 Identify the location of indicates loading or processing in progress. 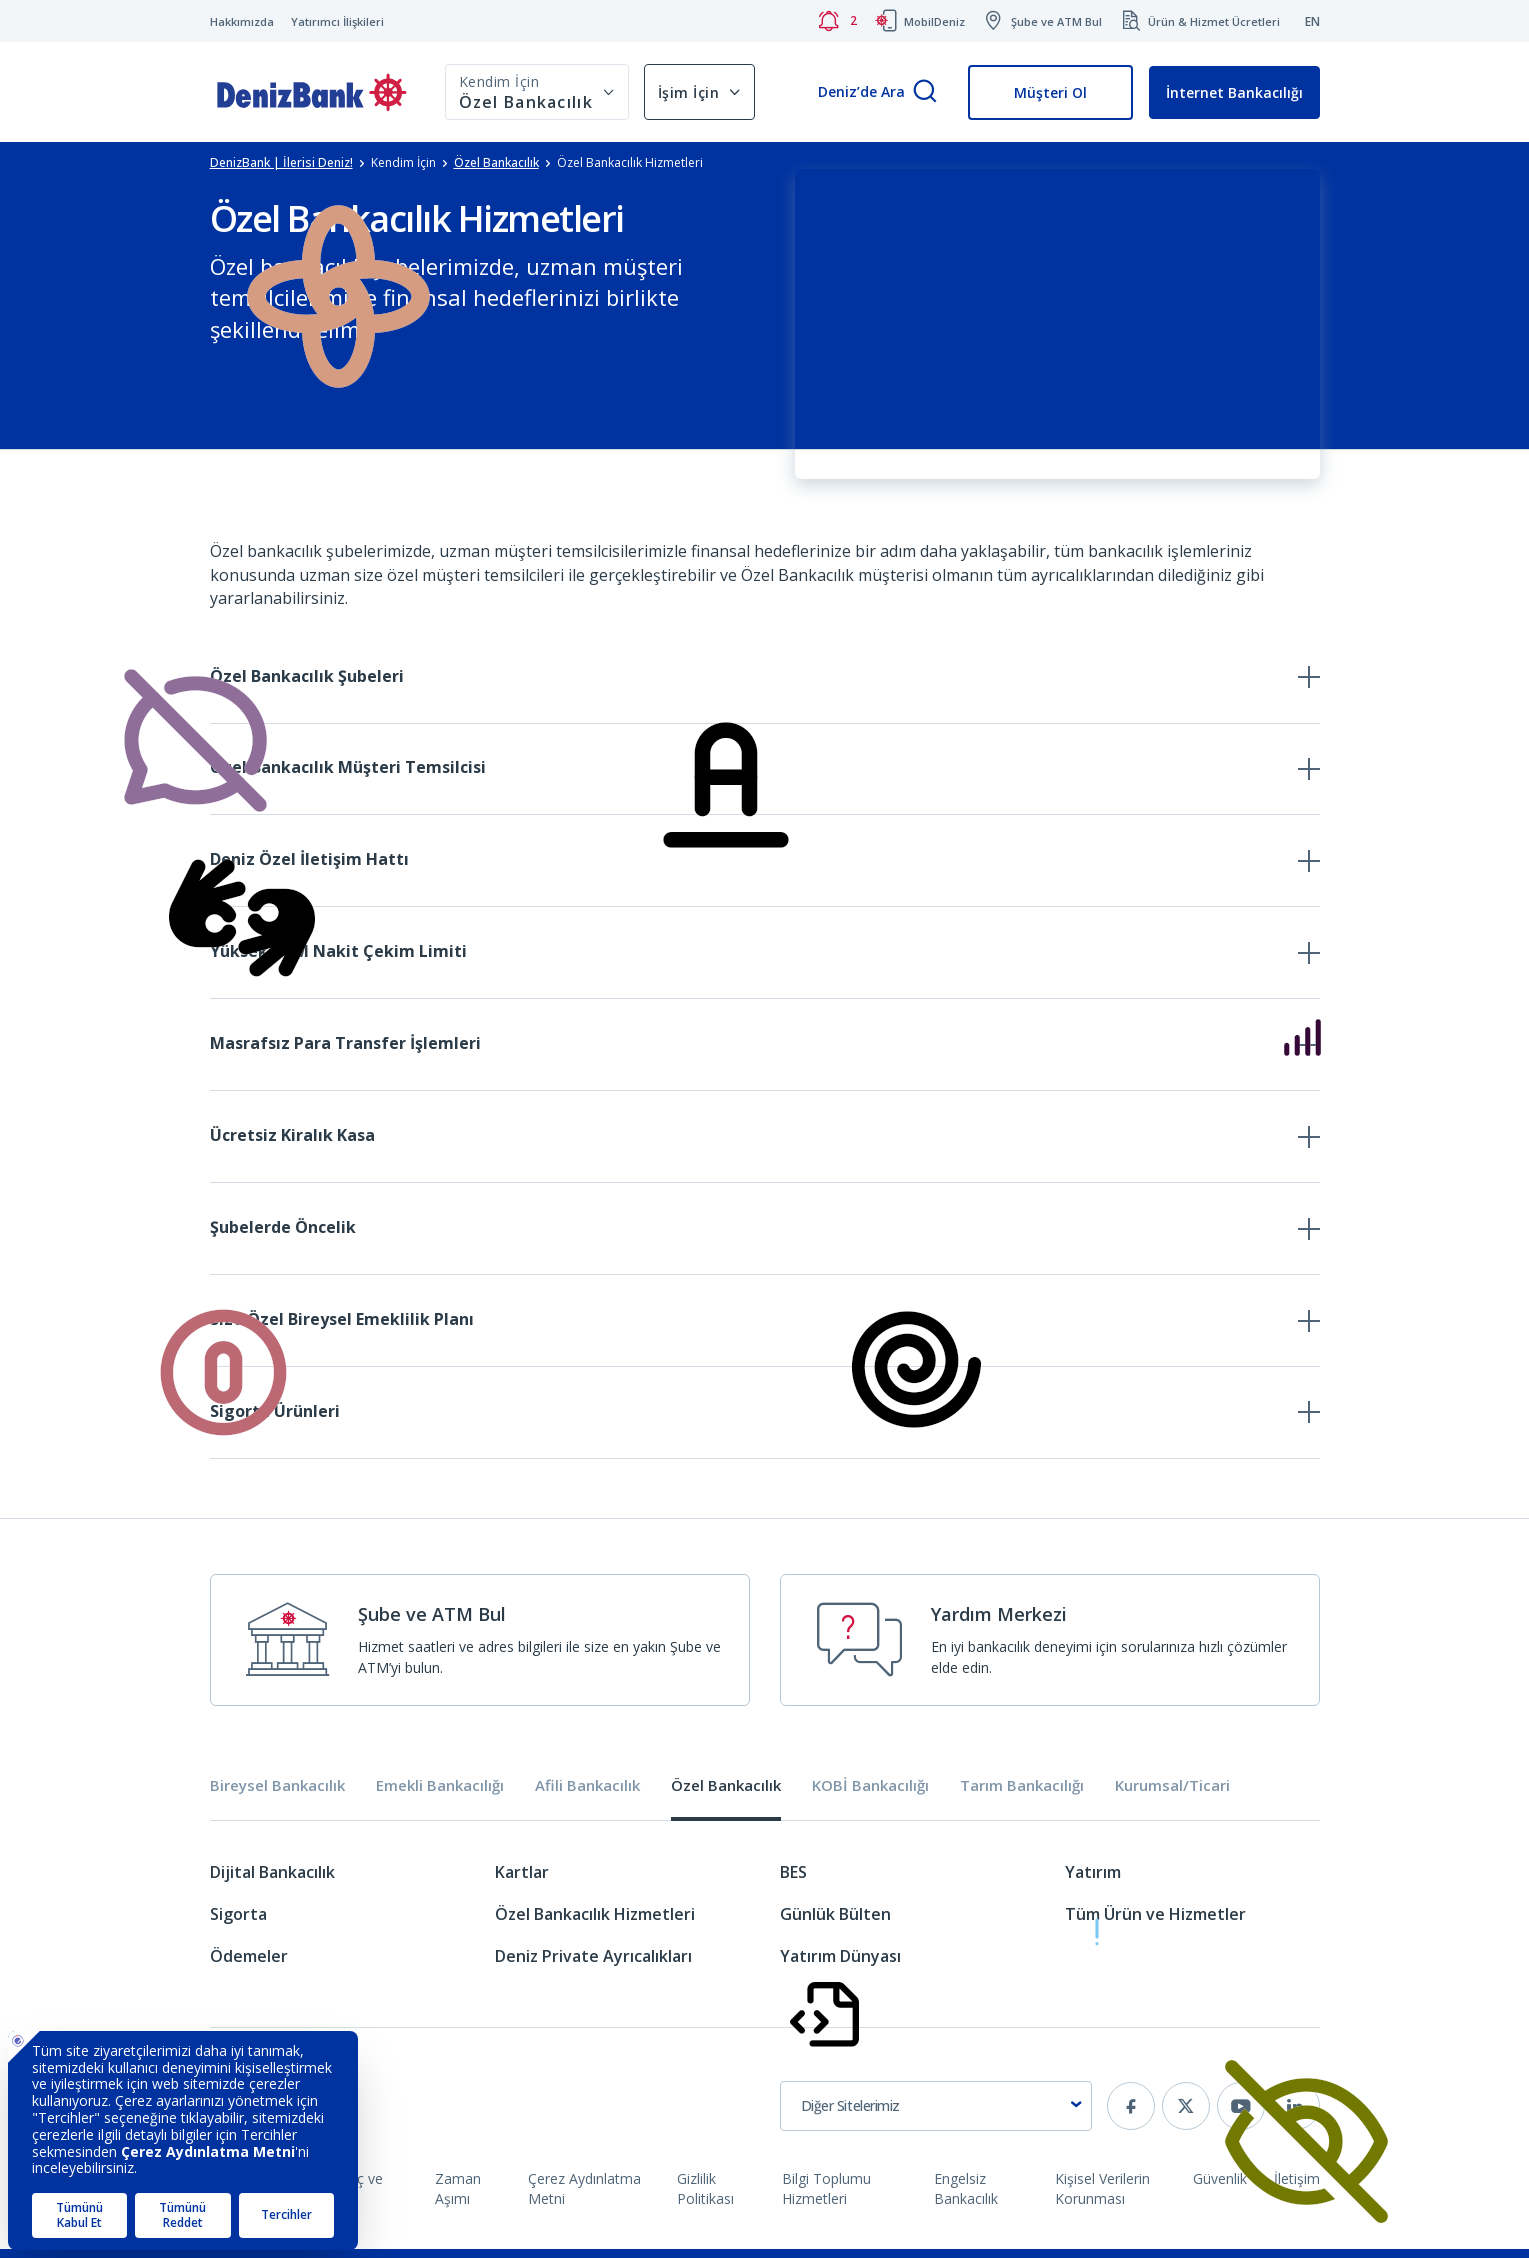
(916, 1369).